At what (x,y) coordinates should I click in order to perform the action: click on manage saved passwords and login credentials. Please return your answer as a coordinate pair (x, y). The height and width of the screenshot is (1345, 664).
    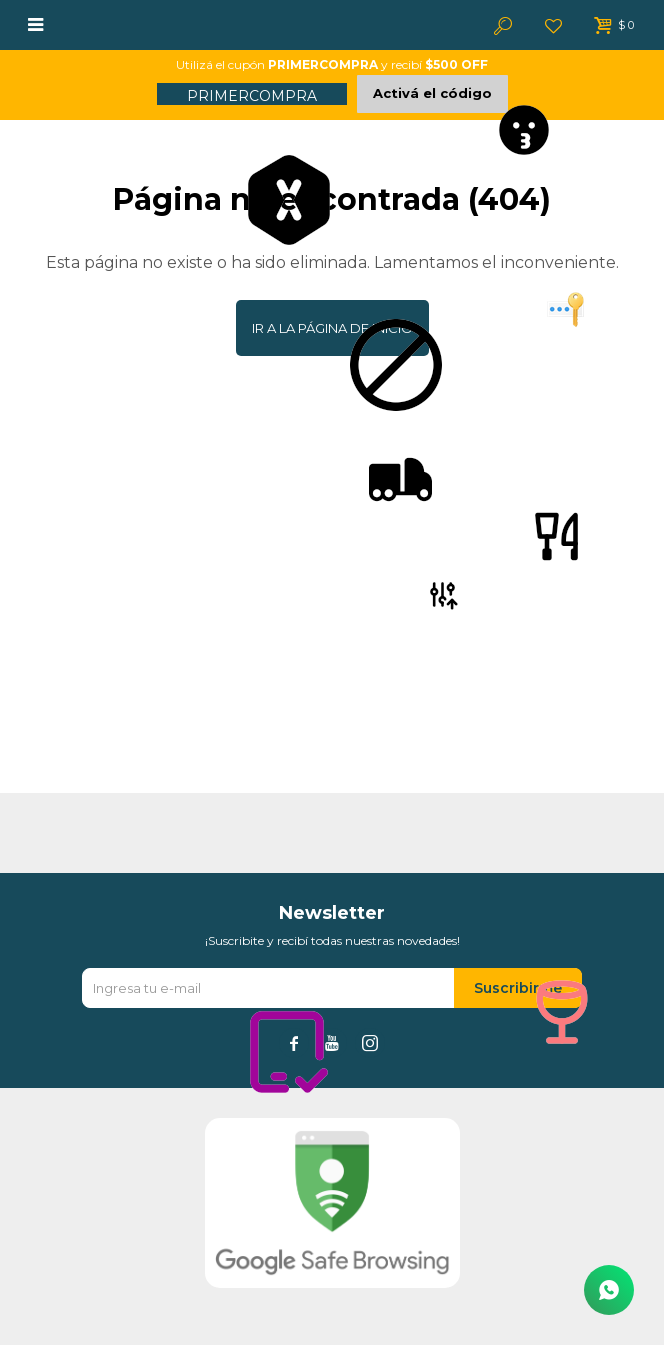
    Looking at the image, I should click on (565, 309).